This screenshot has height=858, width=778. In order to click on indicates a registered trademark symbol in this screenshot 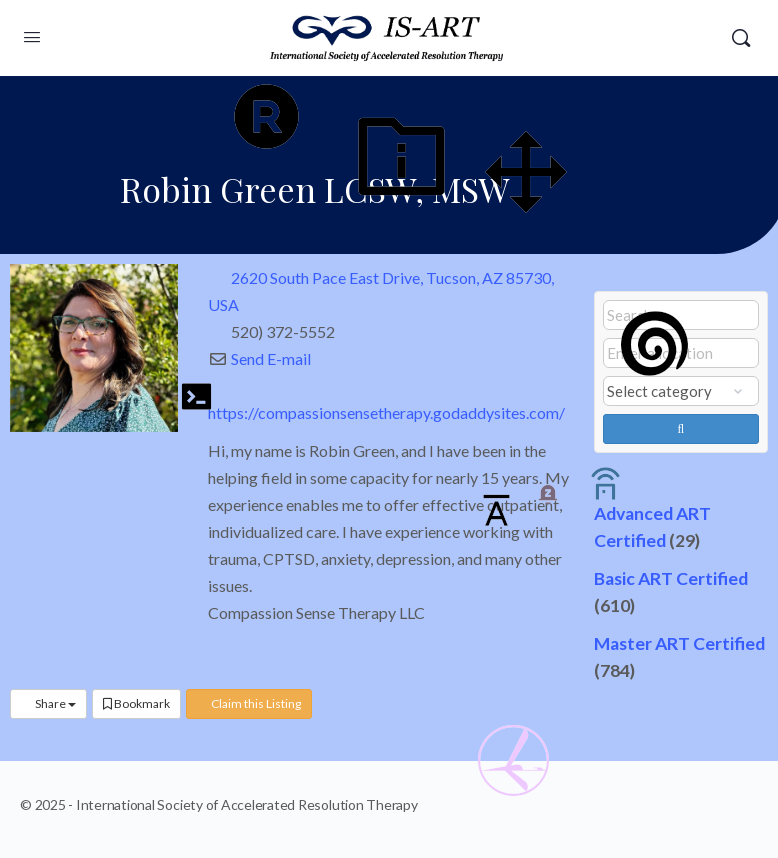, I will do `click(266, 116)`.